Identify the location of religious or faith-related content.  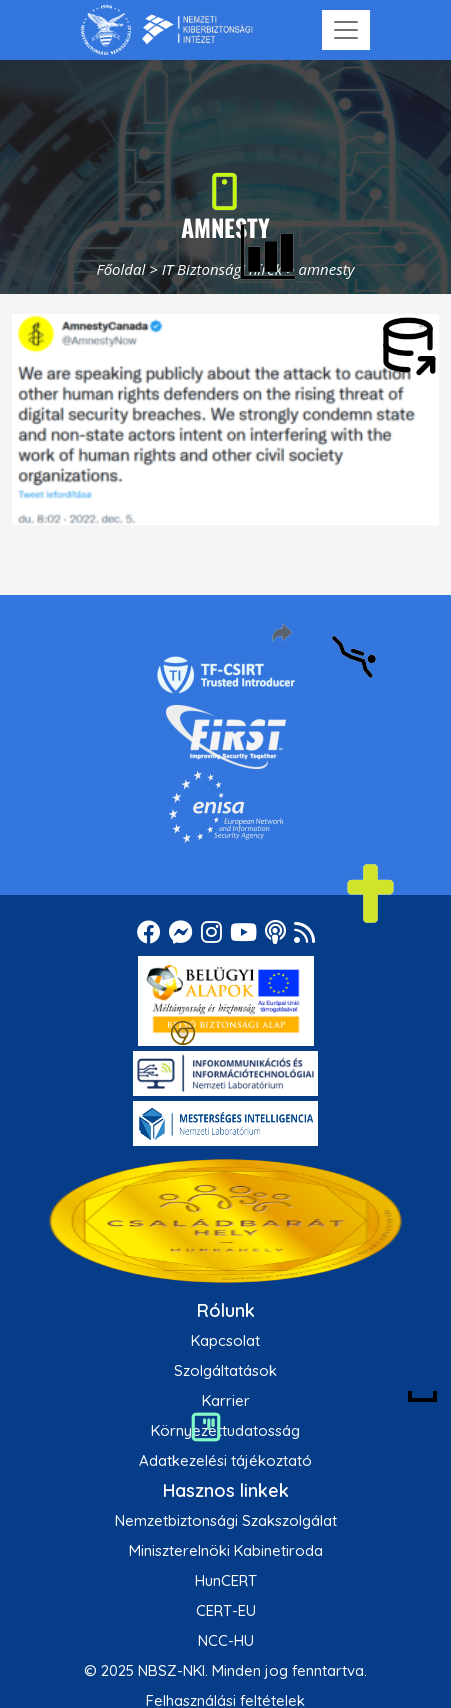
(370, 893).